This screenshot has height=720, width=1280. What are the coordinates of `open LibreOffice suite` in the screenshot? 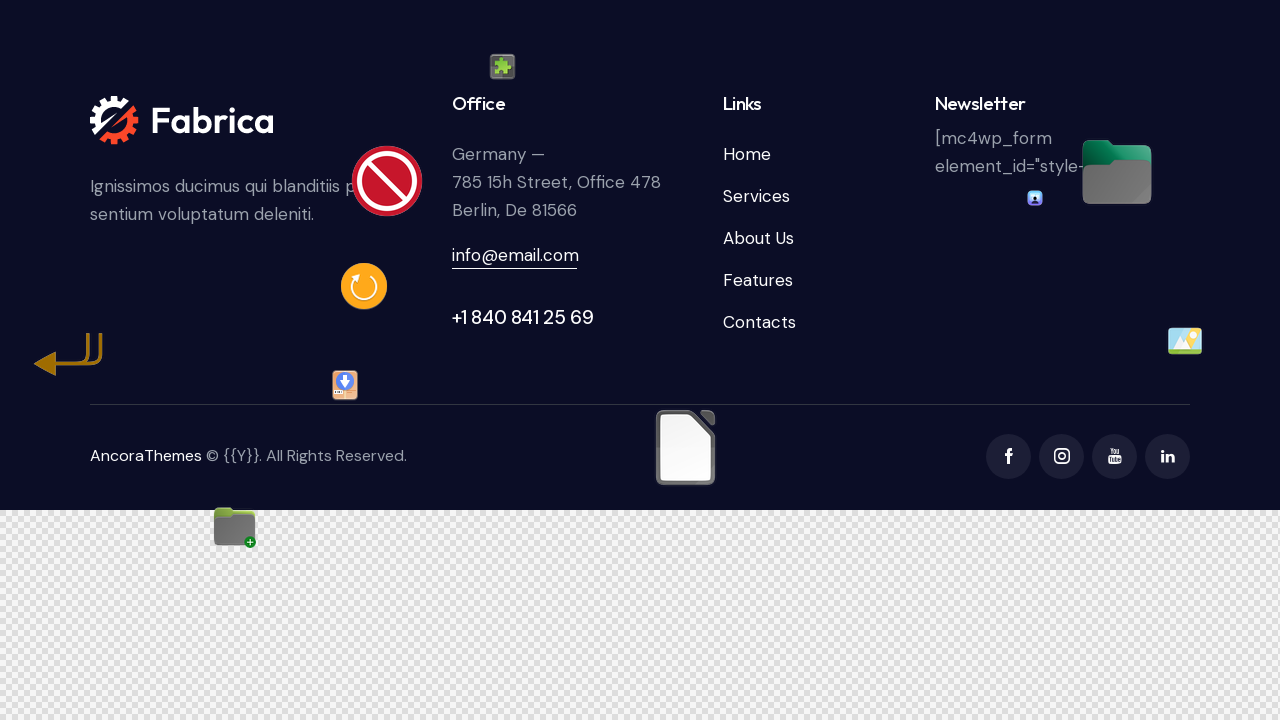 It's located at (685, 447).